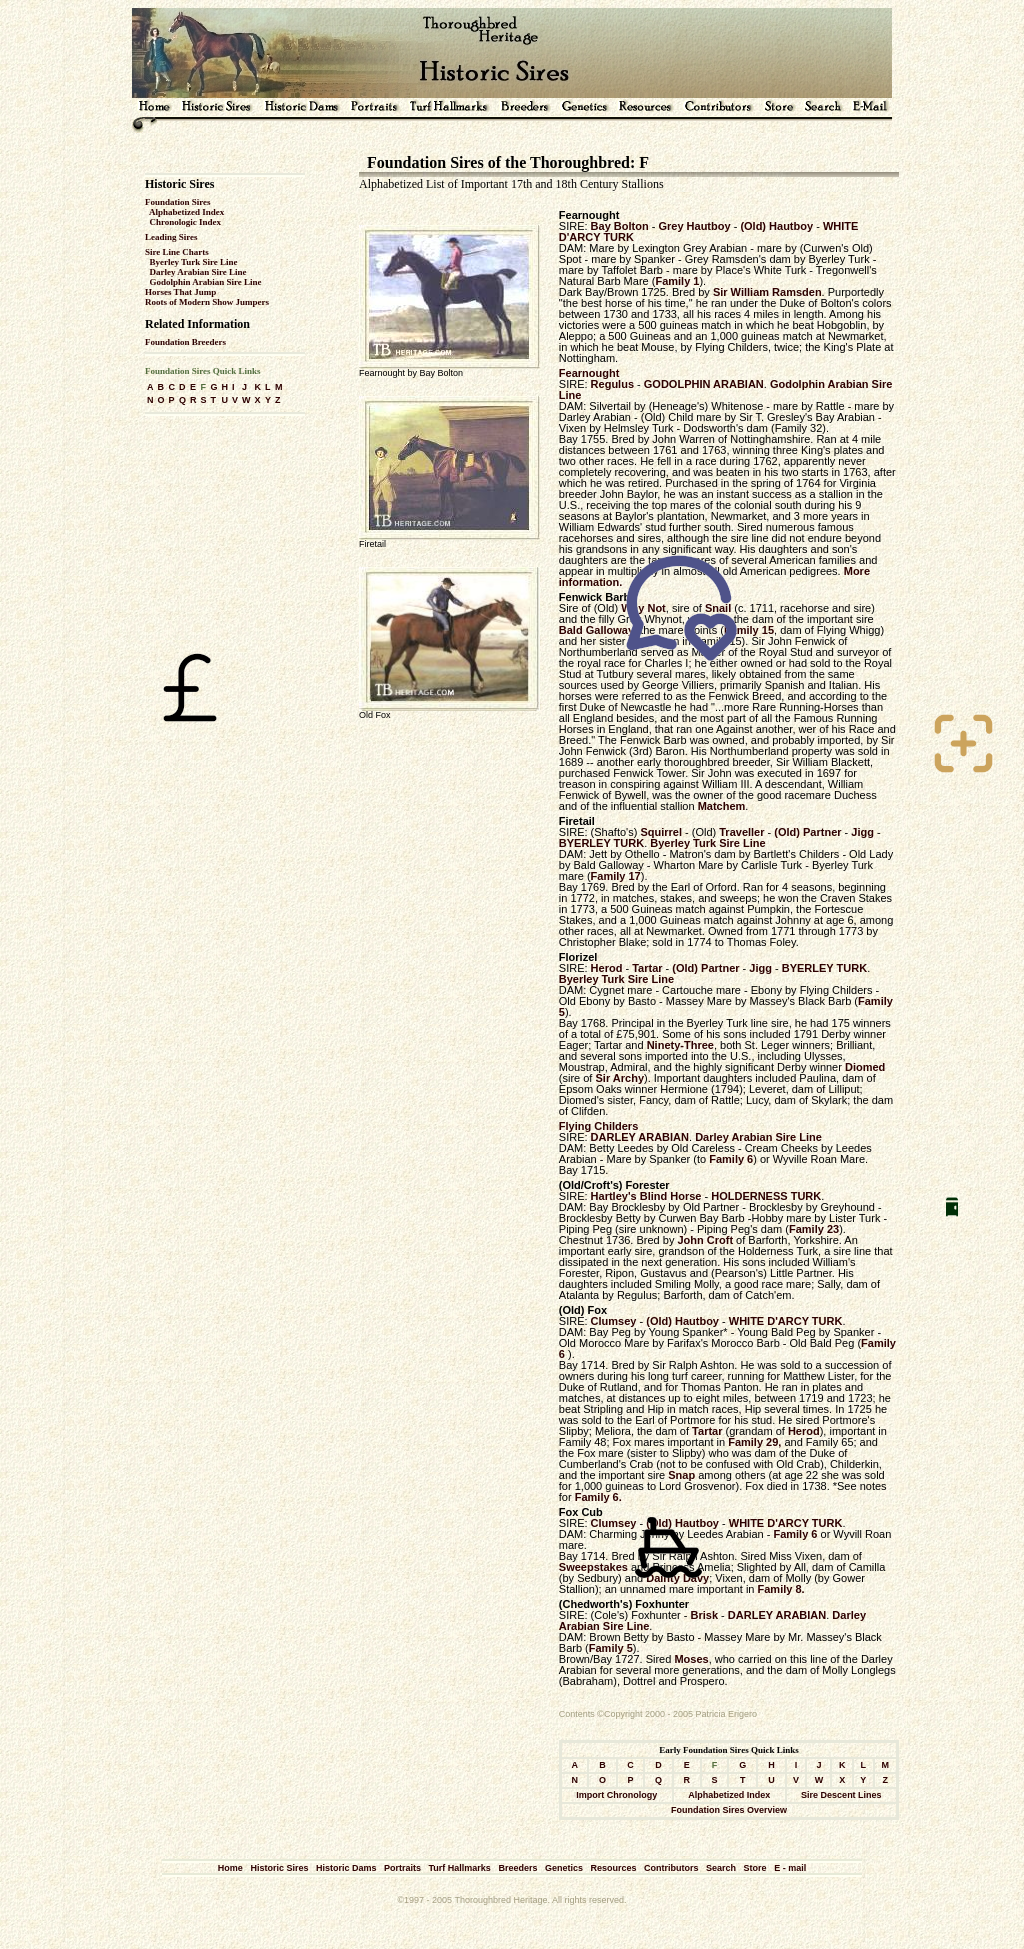 This screenshot has width=1024, height=1949. What do you see at coordinates (193, 689) in the screenshot?
I see `indicates british pound sterling currency` at bounding box center [193, 689].